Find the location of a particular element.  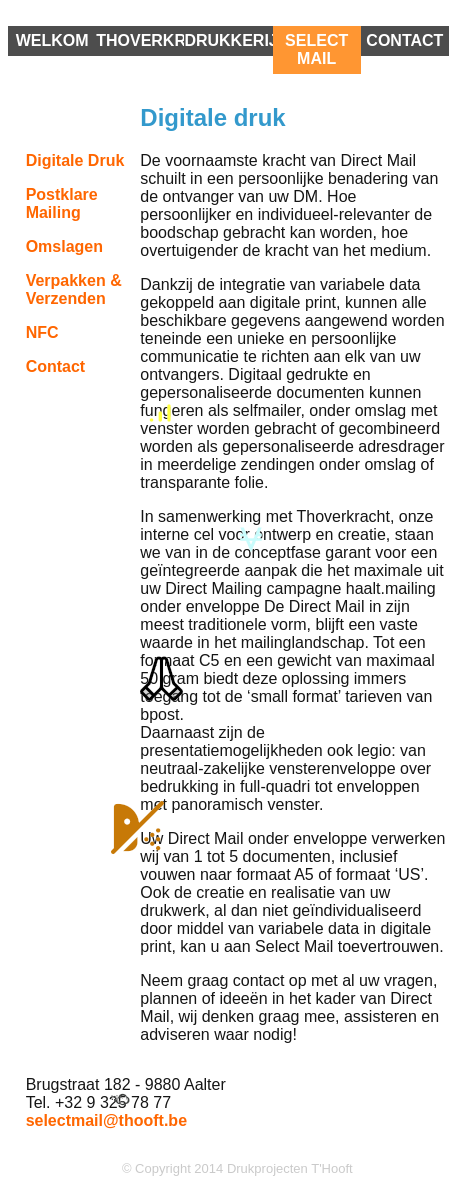

viacoin cryptocurrency logo is located at coordinates (251, 540).